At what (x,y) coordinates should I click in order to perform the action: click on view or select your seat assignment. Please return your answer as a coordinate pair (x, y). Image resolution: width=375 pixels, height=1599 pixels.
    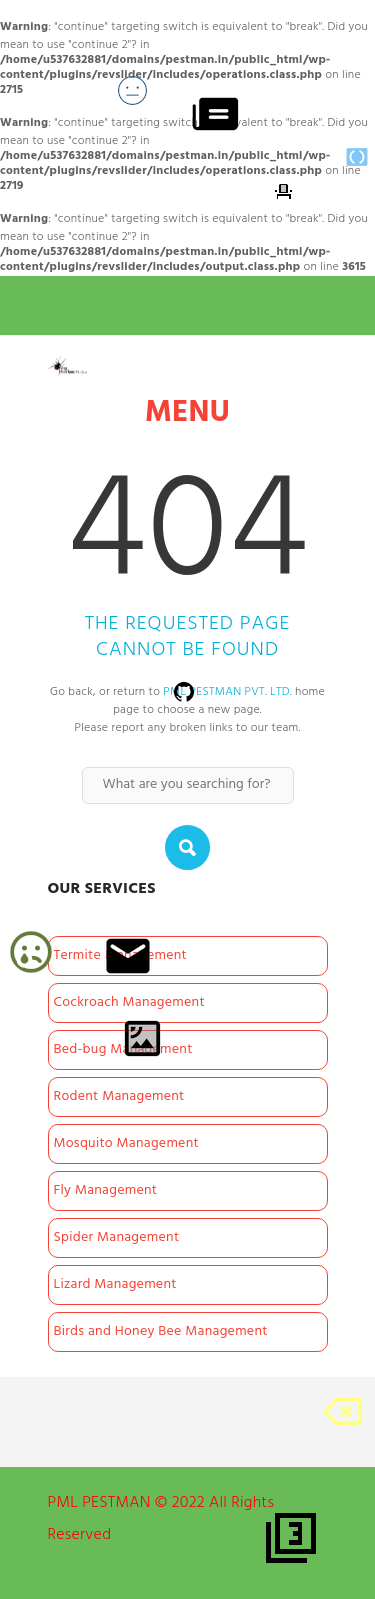
    Looking at the image, I should click on (283, 191).